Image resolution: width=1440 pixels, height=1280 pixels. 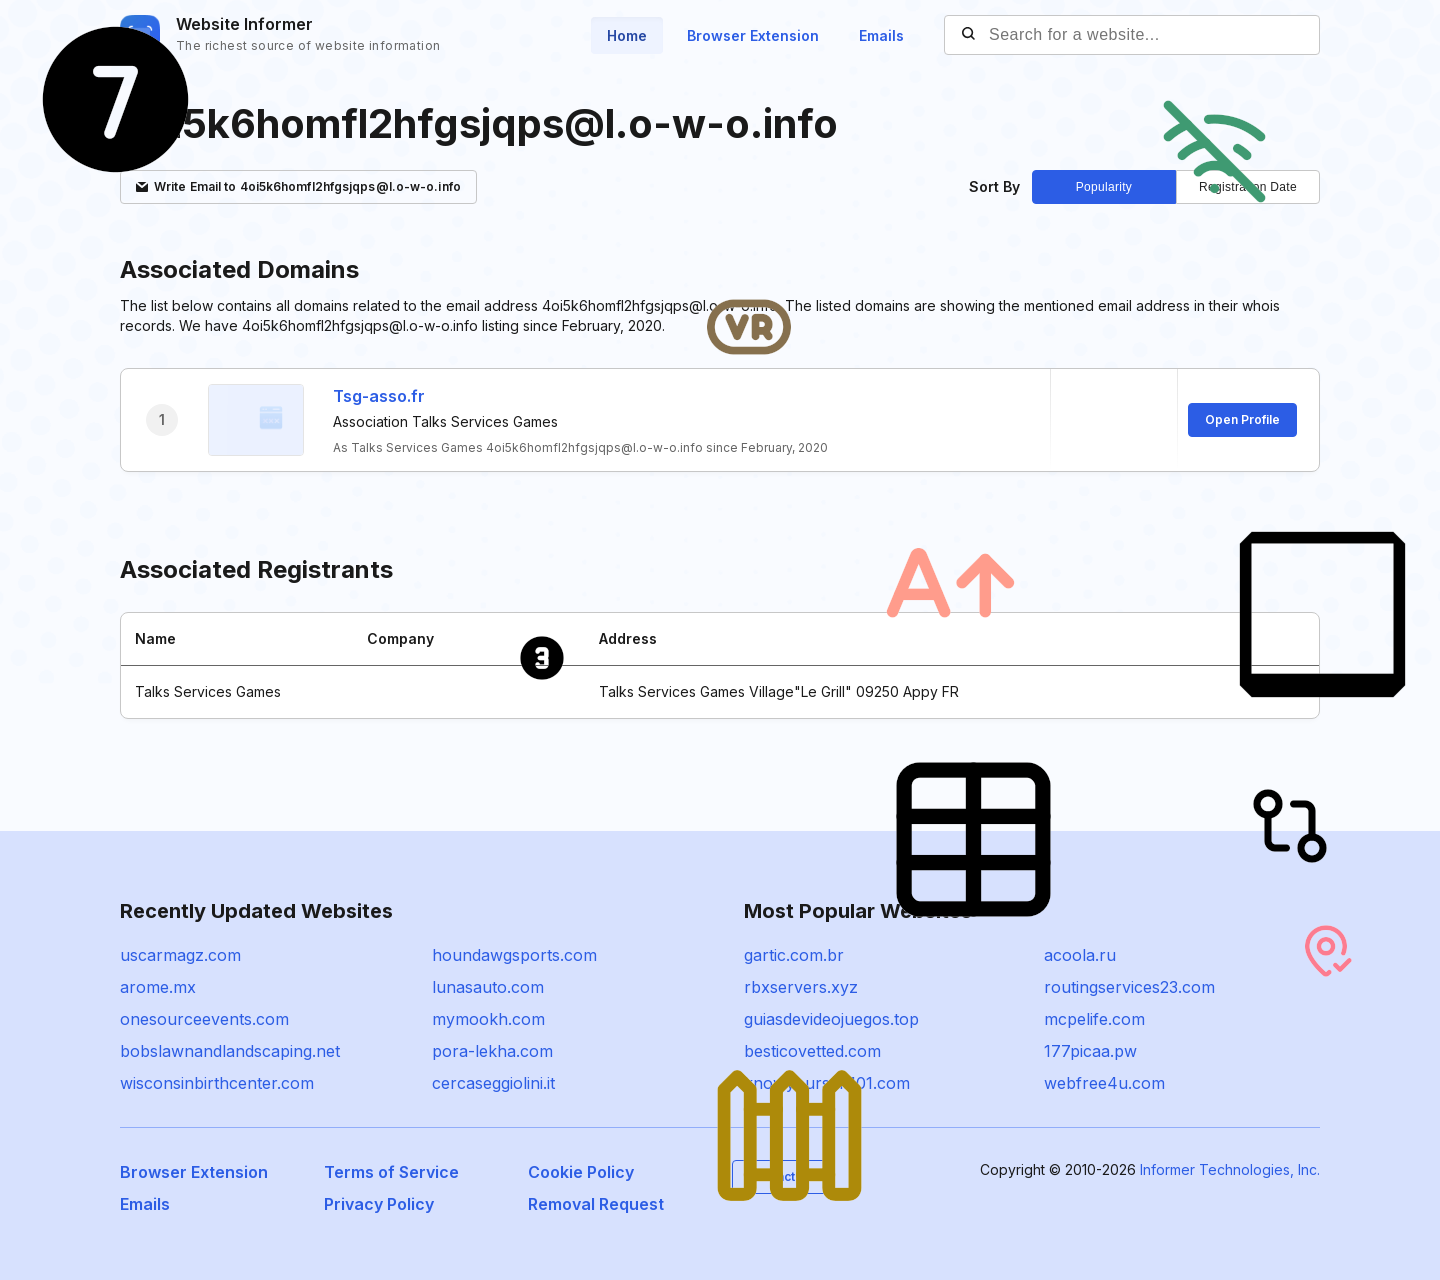 I want to click on increase font size, so click(x=950, y=588).